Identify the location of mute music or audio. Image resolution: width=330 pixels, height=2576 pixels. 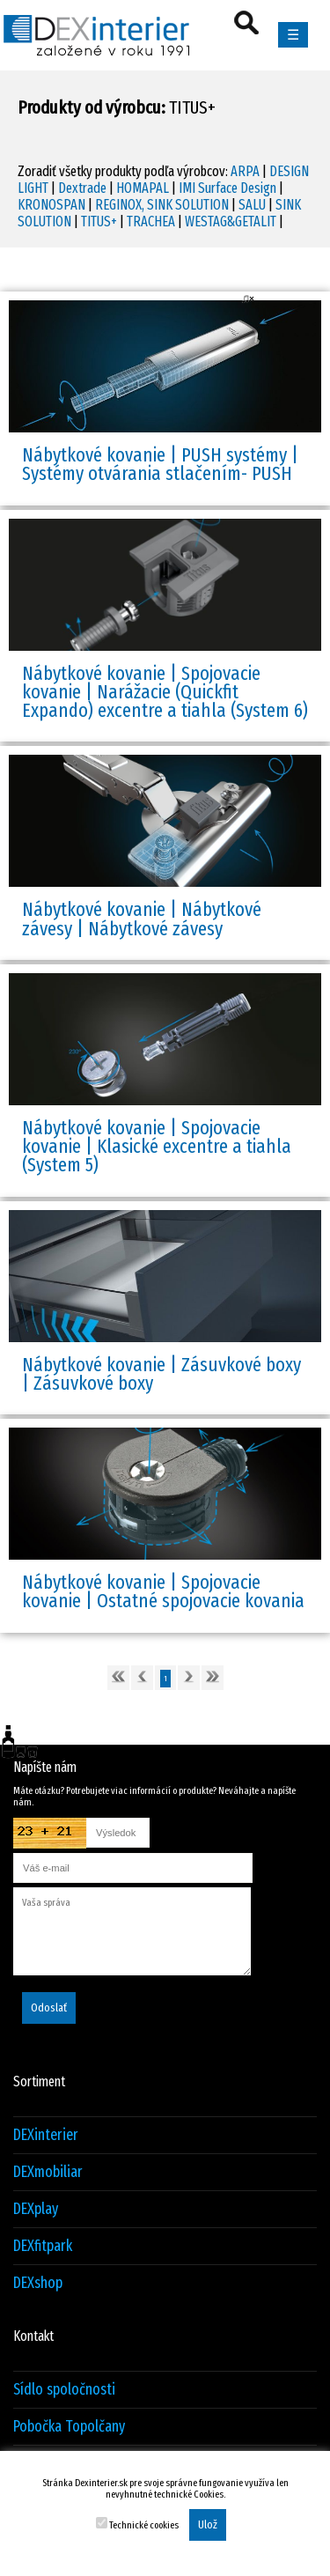
(248, 299).